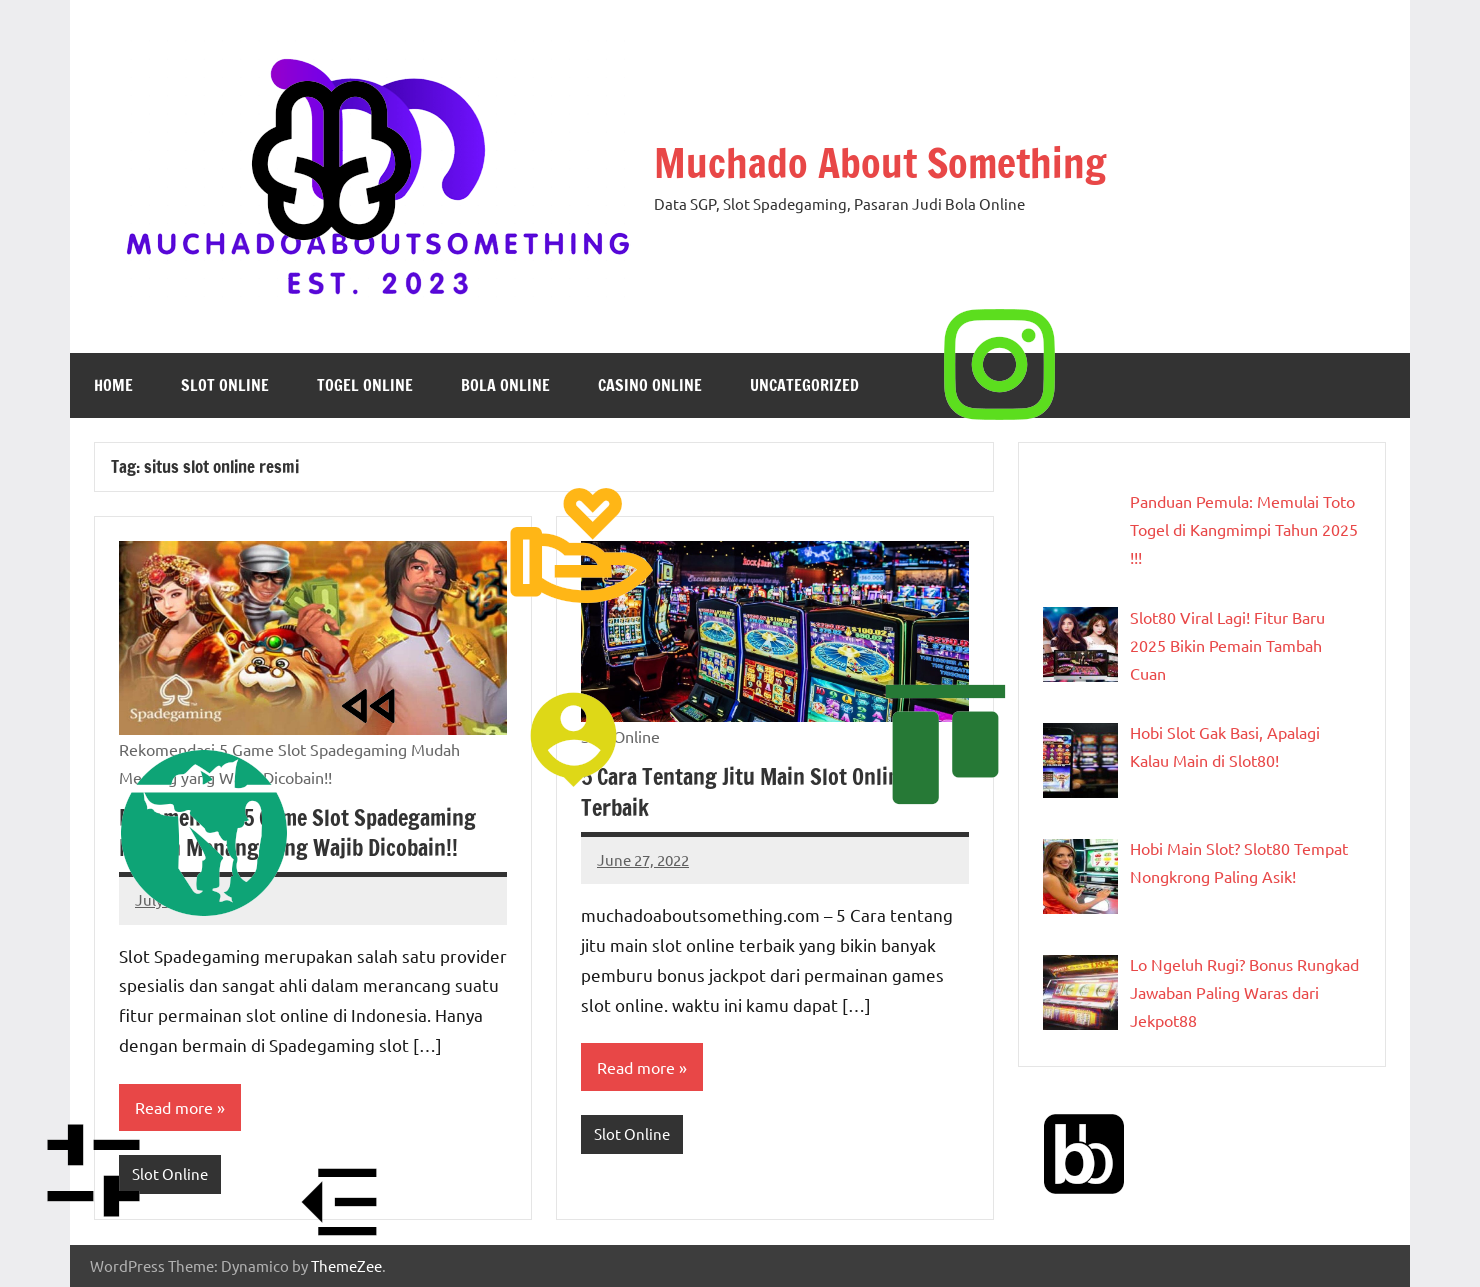  I want to click on rewind or skip backward in media playback, so click(370, 706).